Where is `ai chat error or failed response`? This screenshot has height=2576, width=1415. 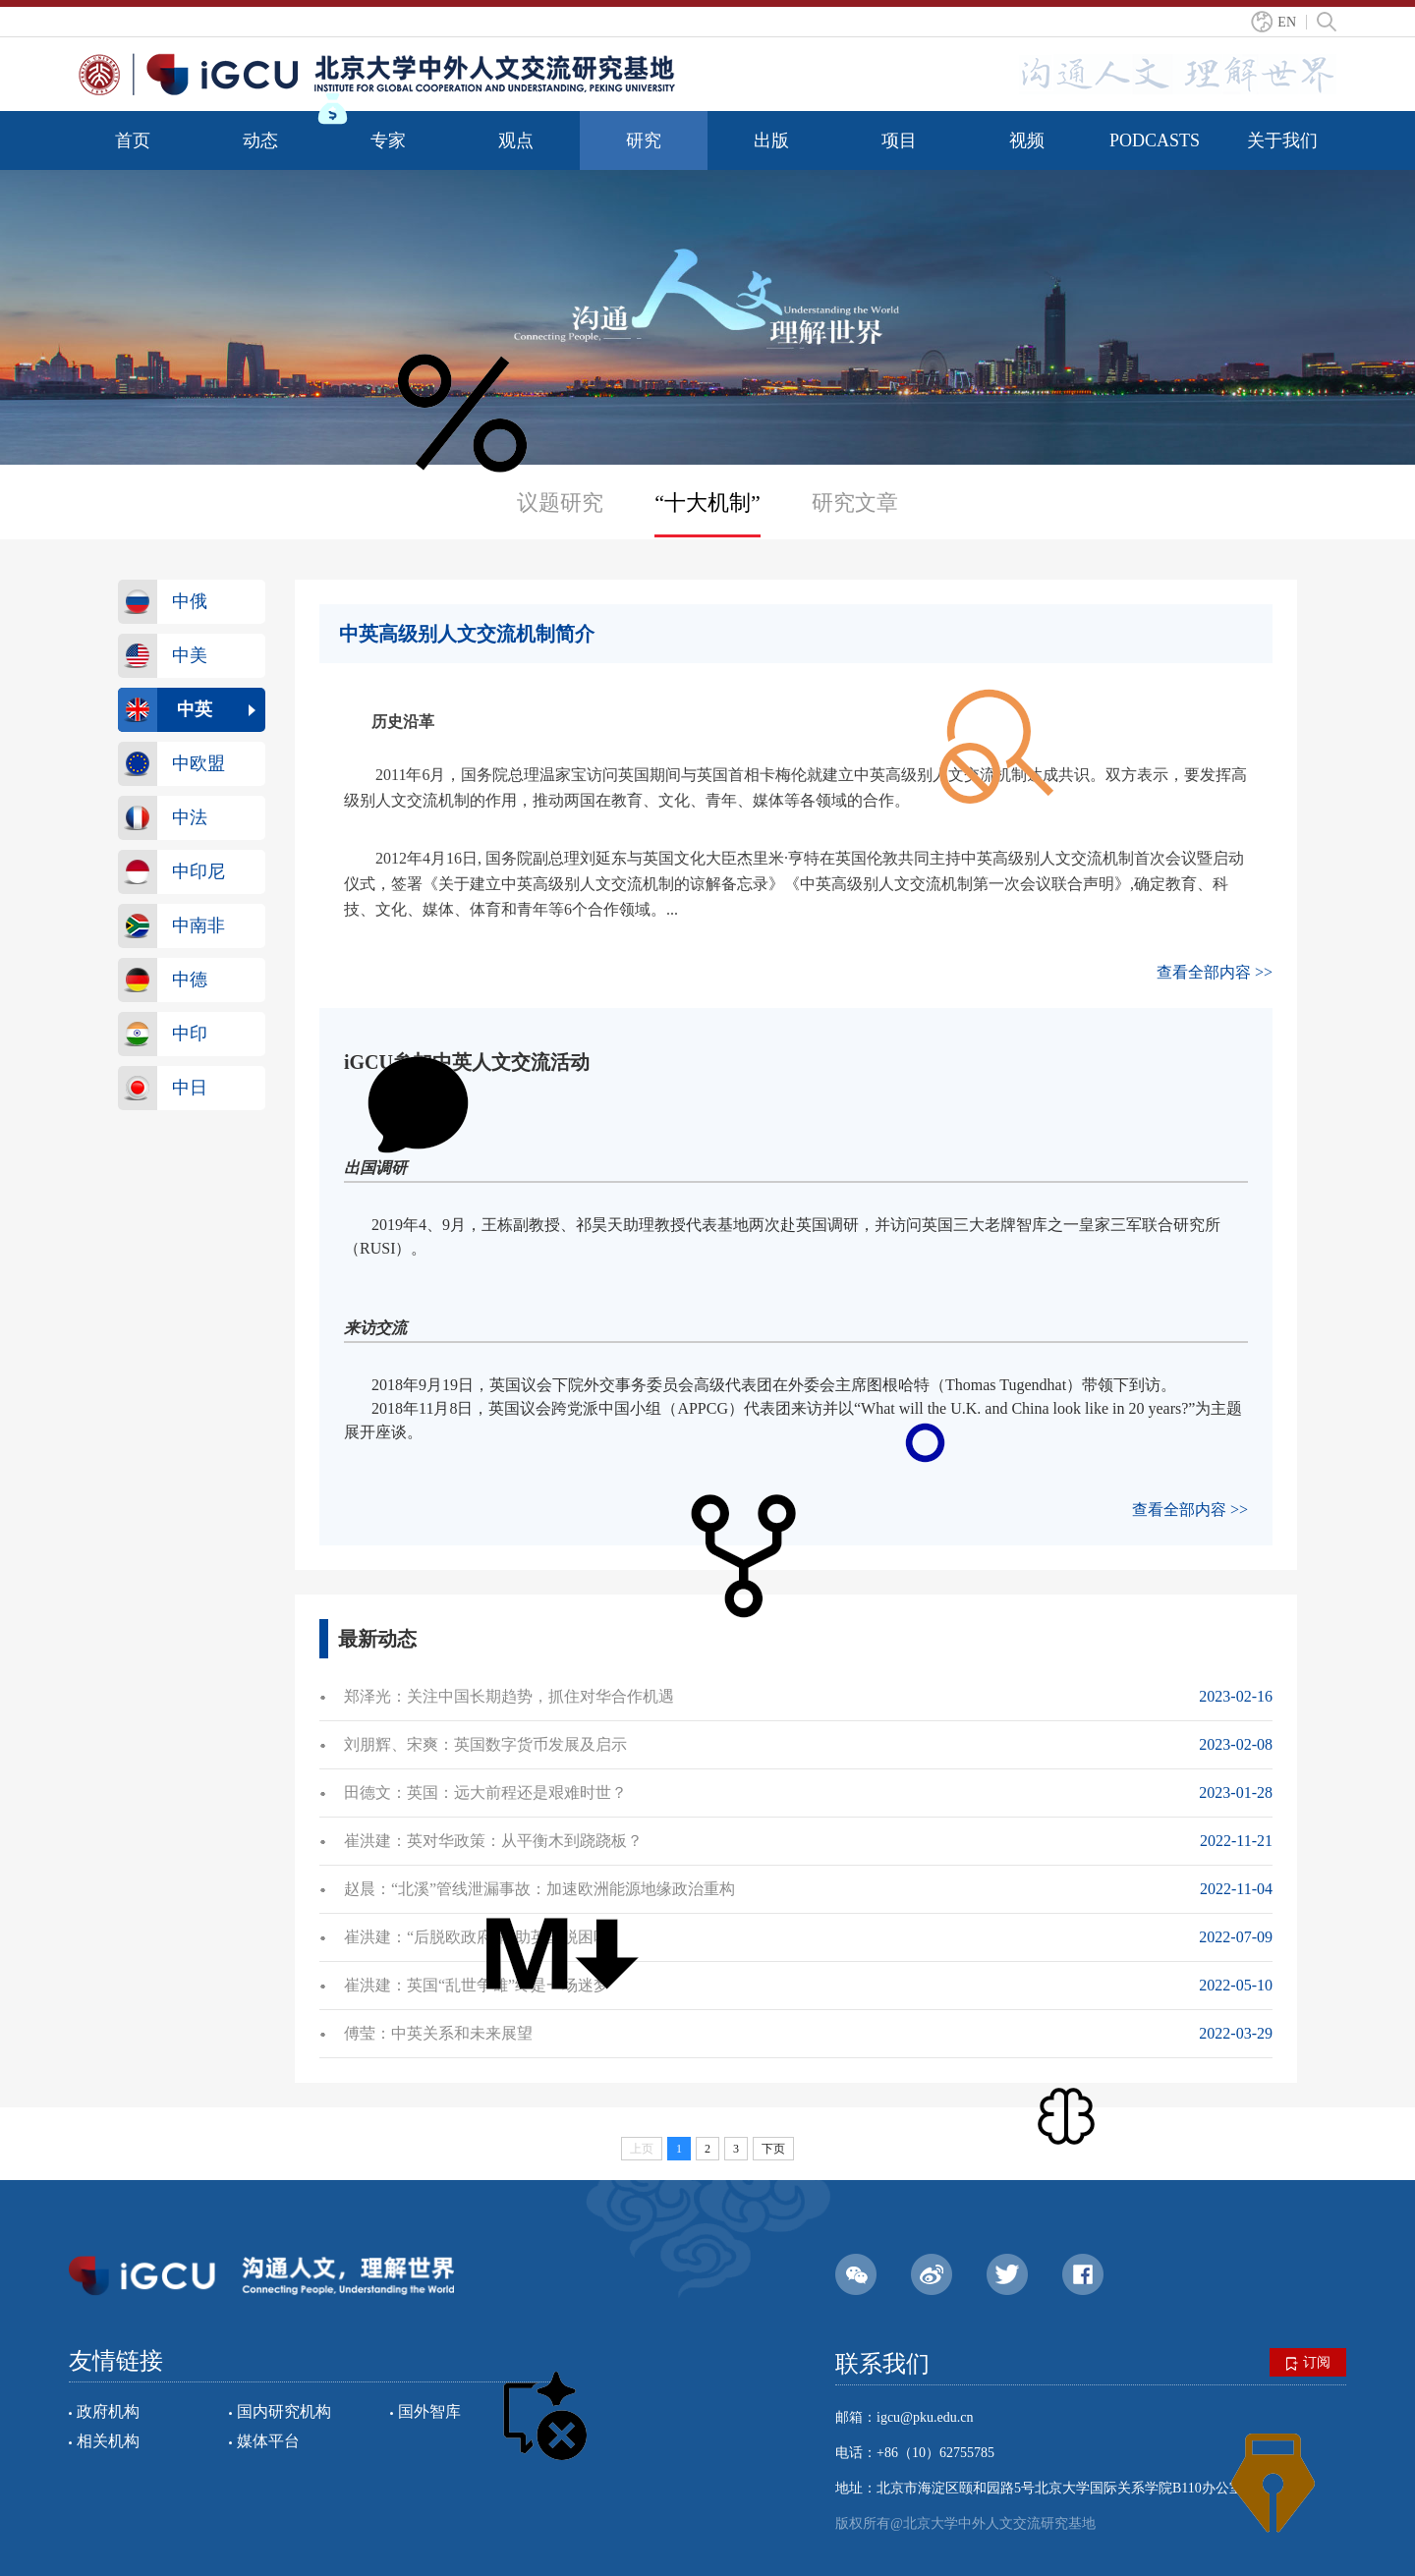 ai chat error or failed response is located at coordinates (542, 2416).